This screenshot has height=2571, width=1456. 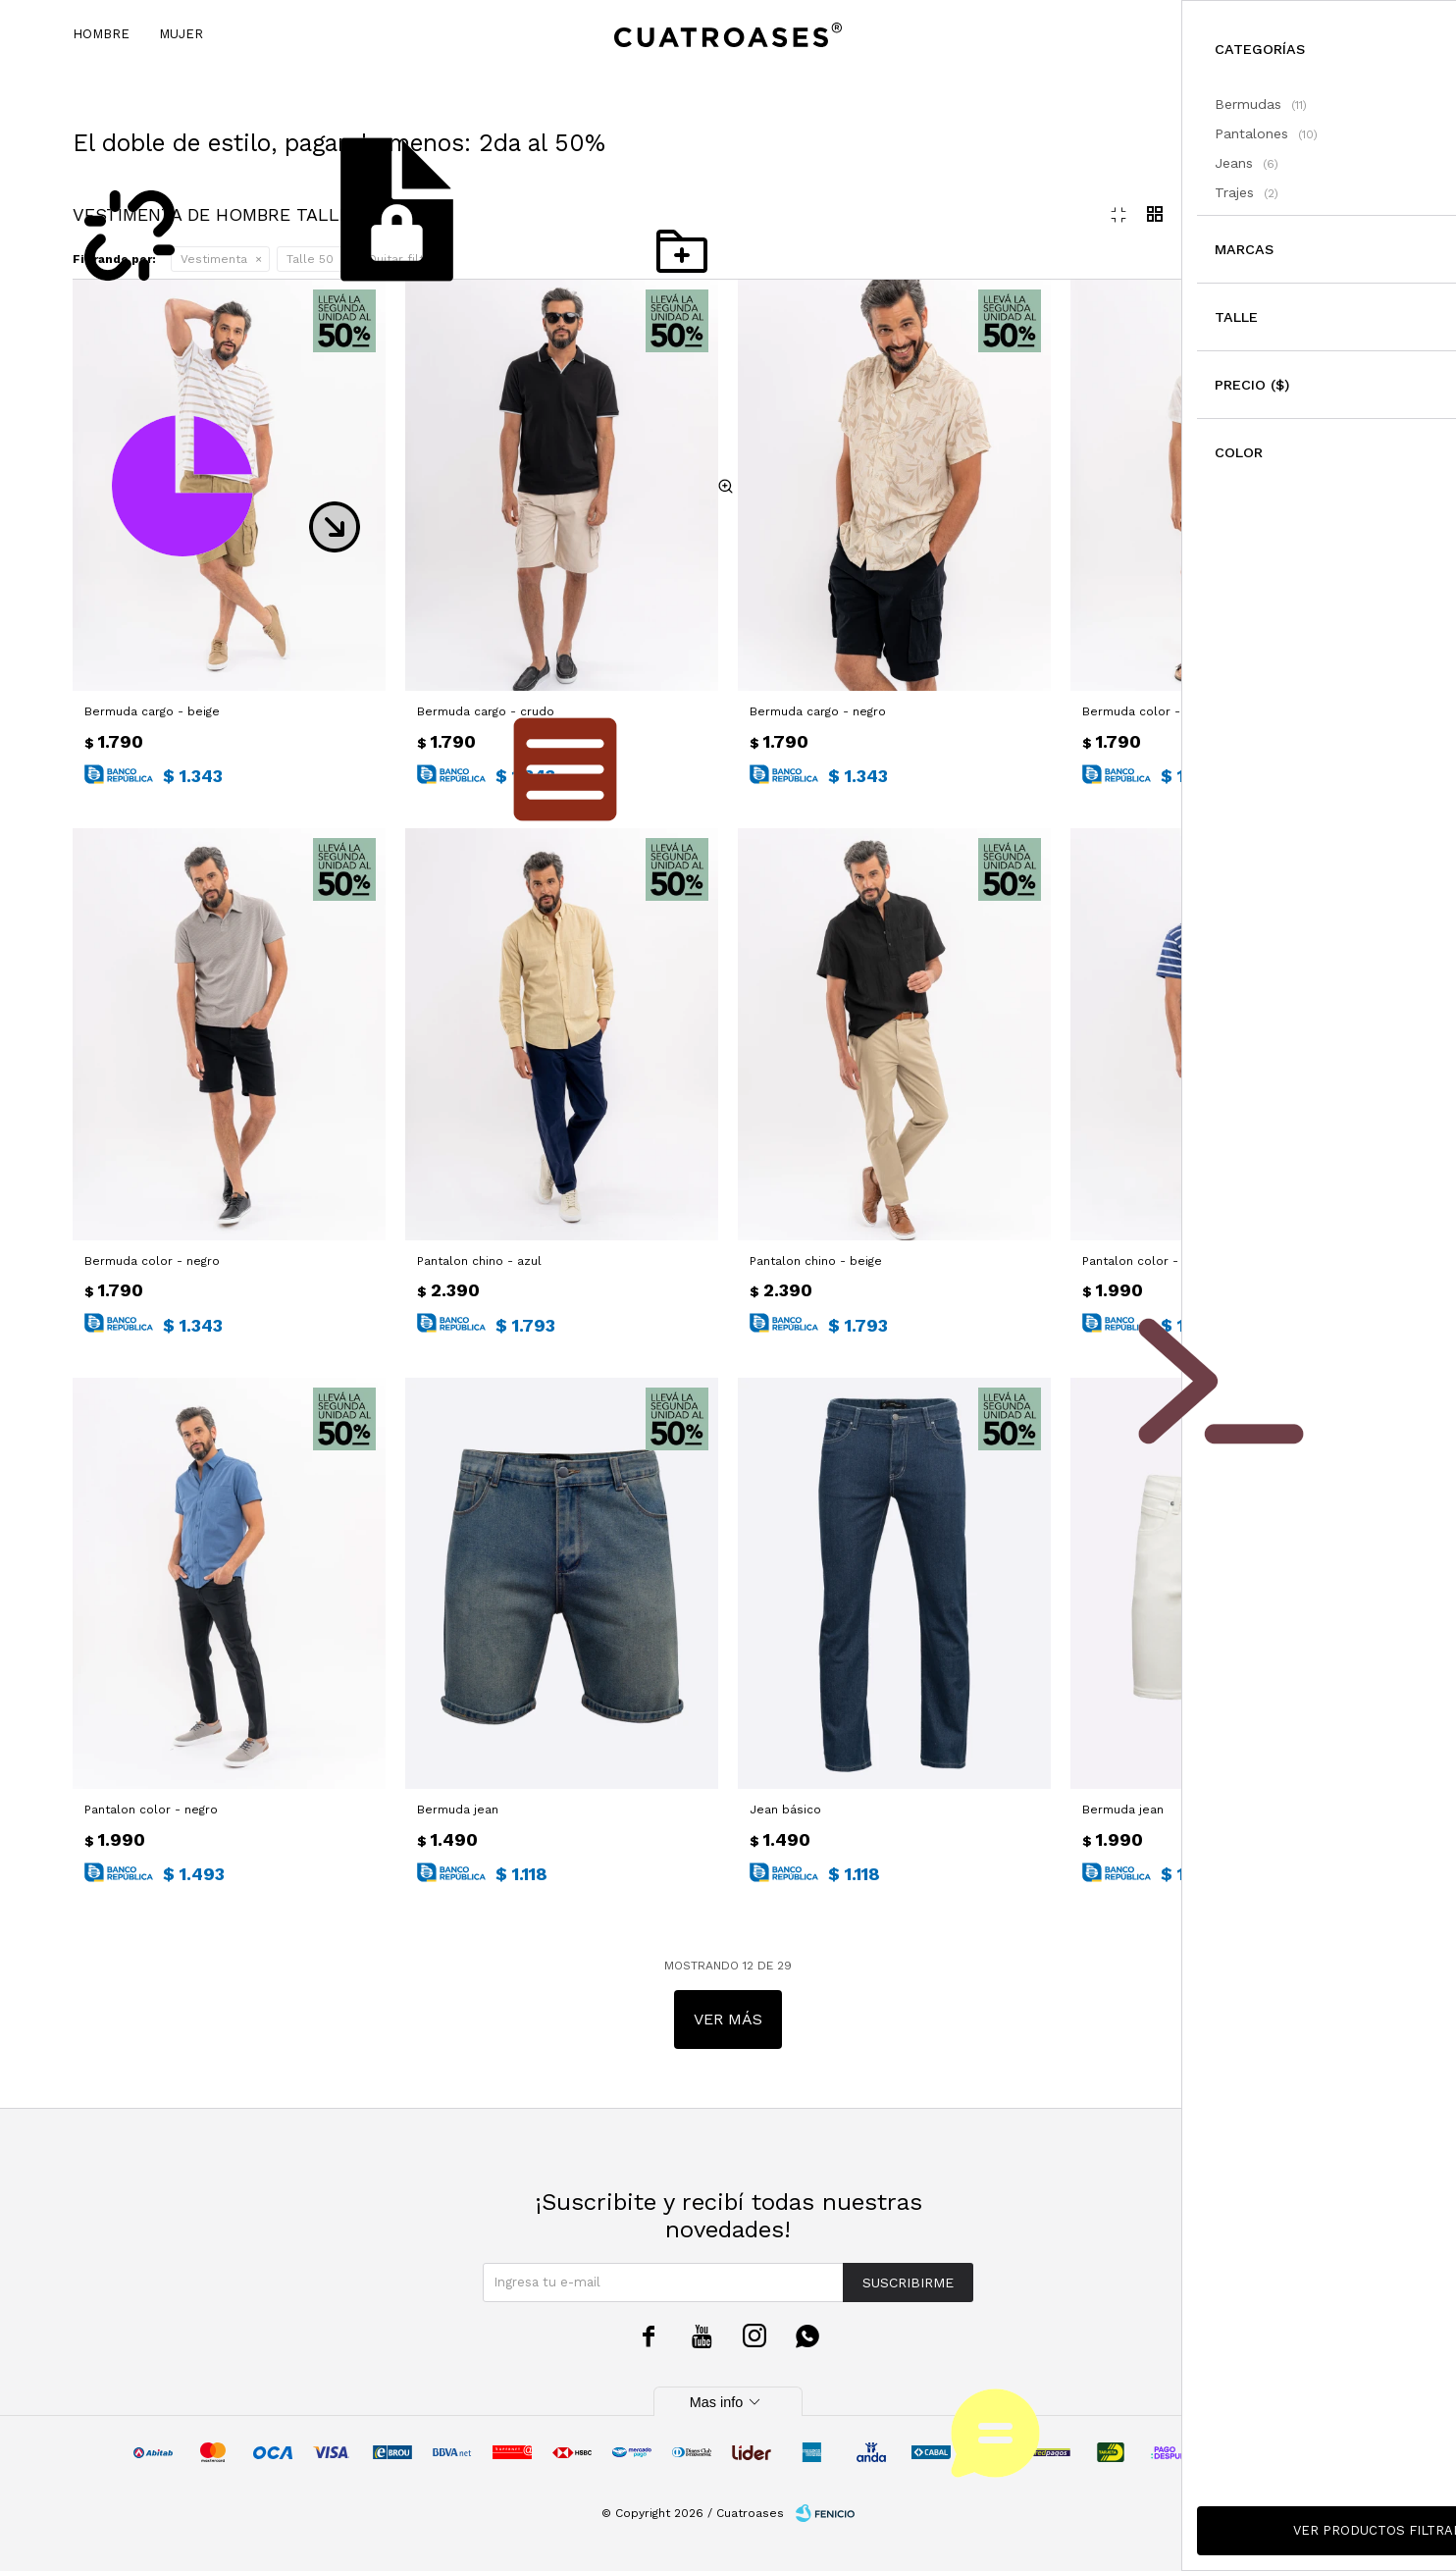 What do you see at coordinates (995, 2433) in the screenshot?
I see `open chat or messaging` at bounding box center [995, 2433].